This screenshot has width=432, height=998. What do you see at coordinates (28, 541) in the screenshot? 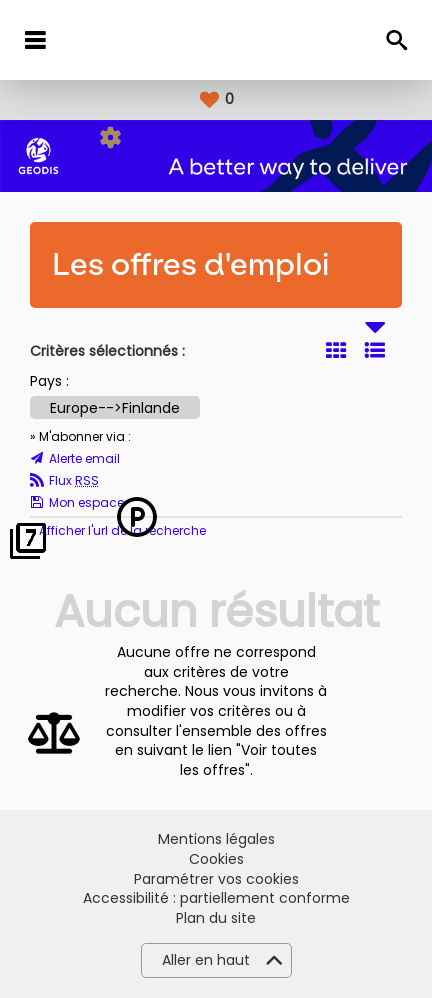
I see `indicates 7 items or notifications` at bounding box center [28, 541].